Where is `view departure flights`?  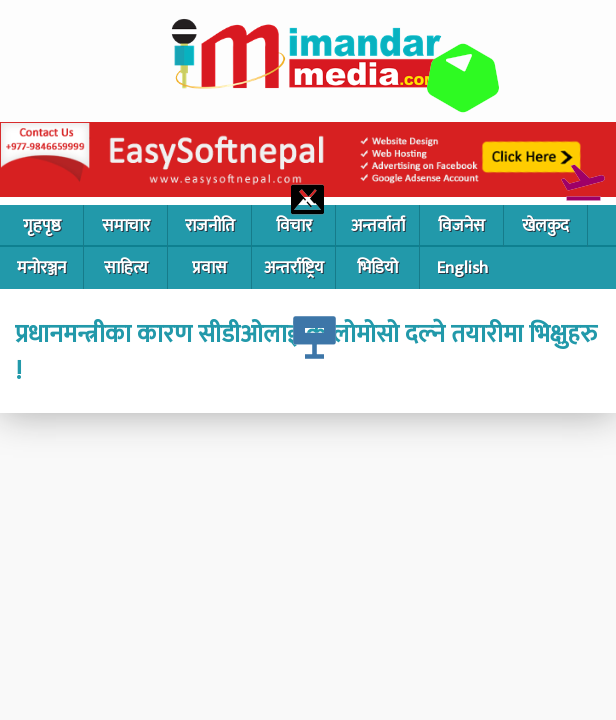 view departure flights is located at coordinates (583, 181).